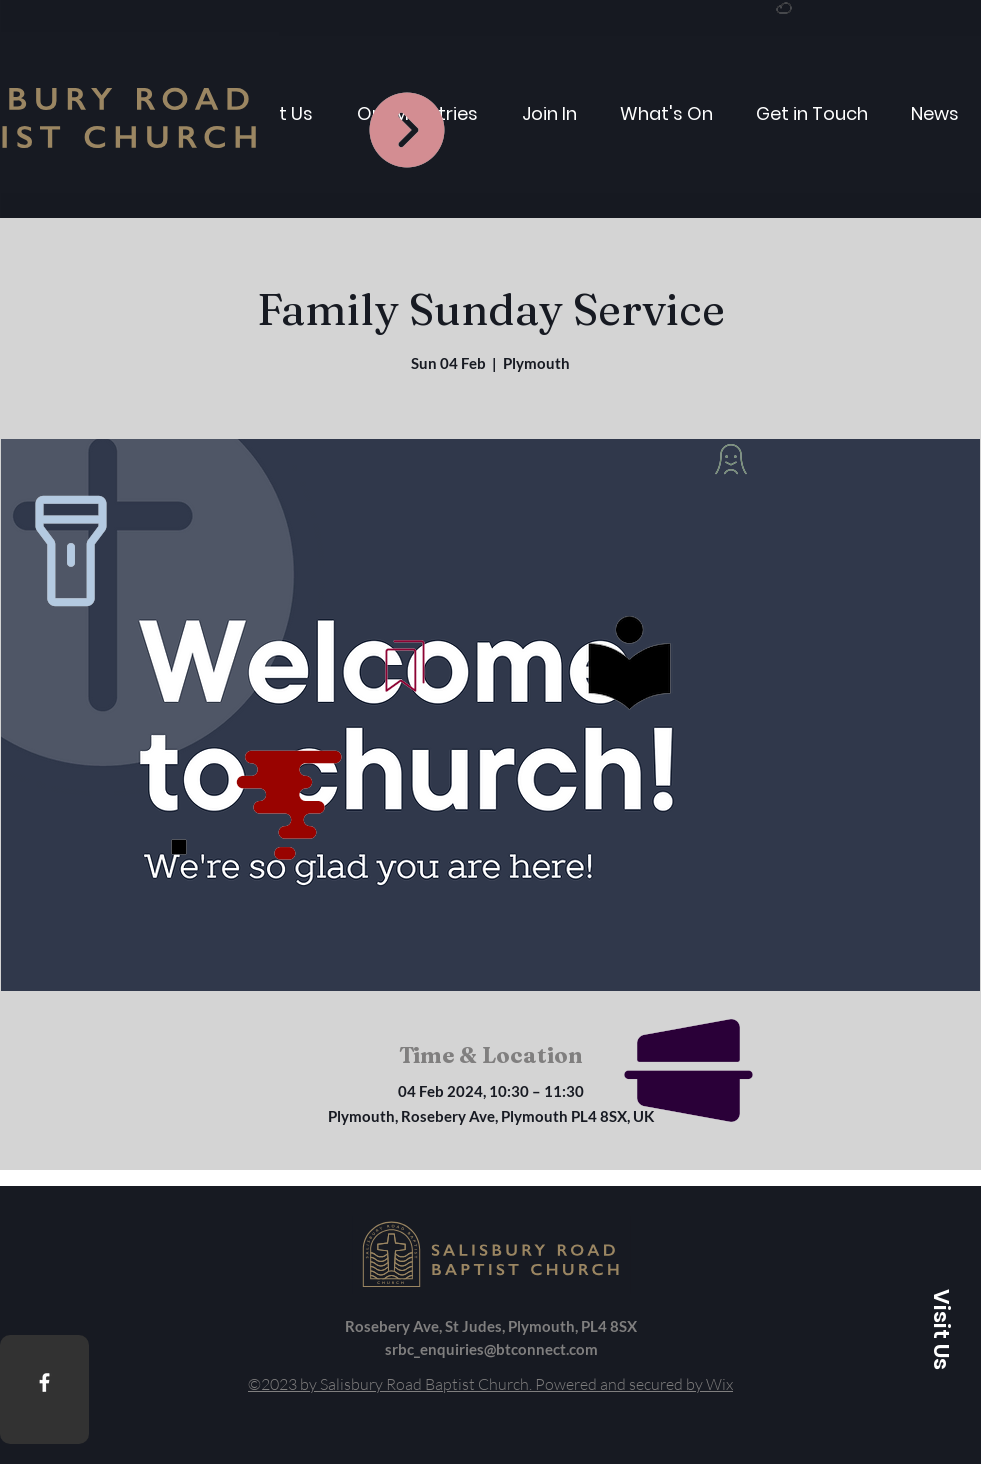  Describe the element at coordinates (688, 1070) in the screenshot. I see `toggle perspective view mode` at that location.